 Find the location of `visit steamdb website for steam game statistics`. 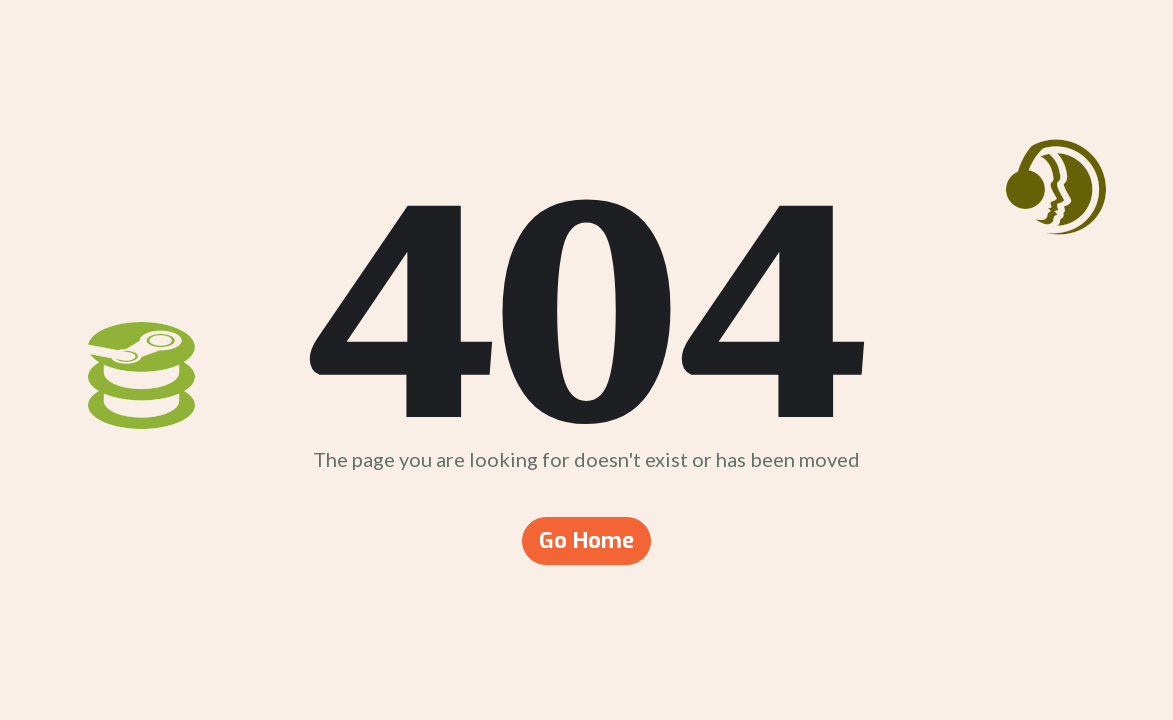

visit steamdb website for steam game statistics is located at coordinates (141, 375).